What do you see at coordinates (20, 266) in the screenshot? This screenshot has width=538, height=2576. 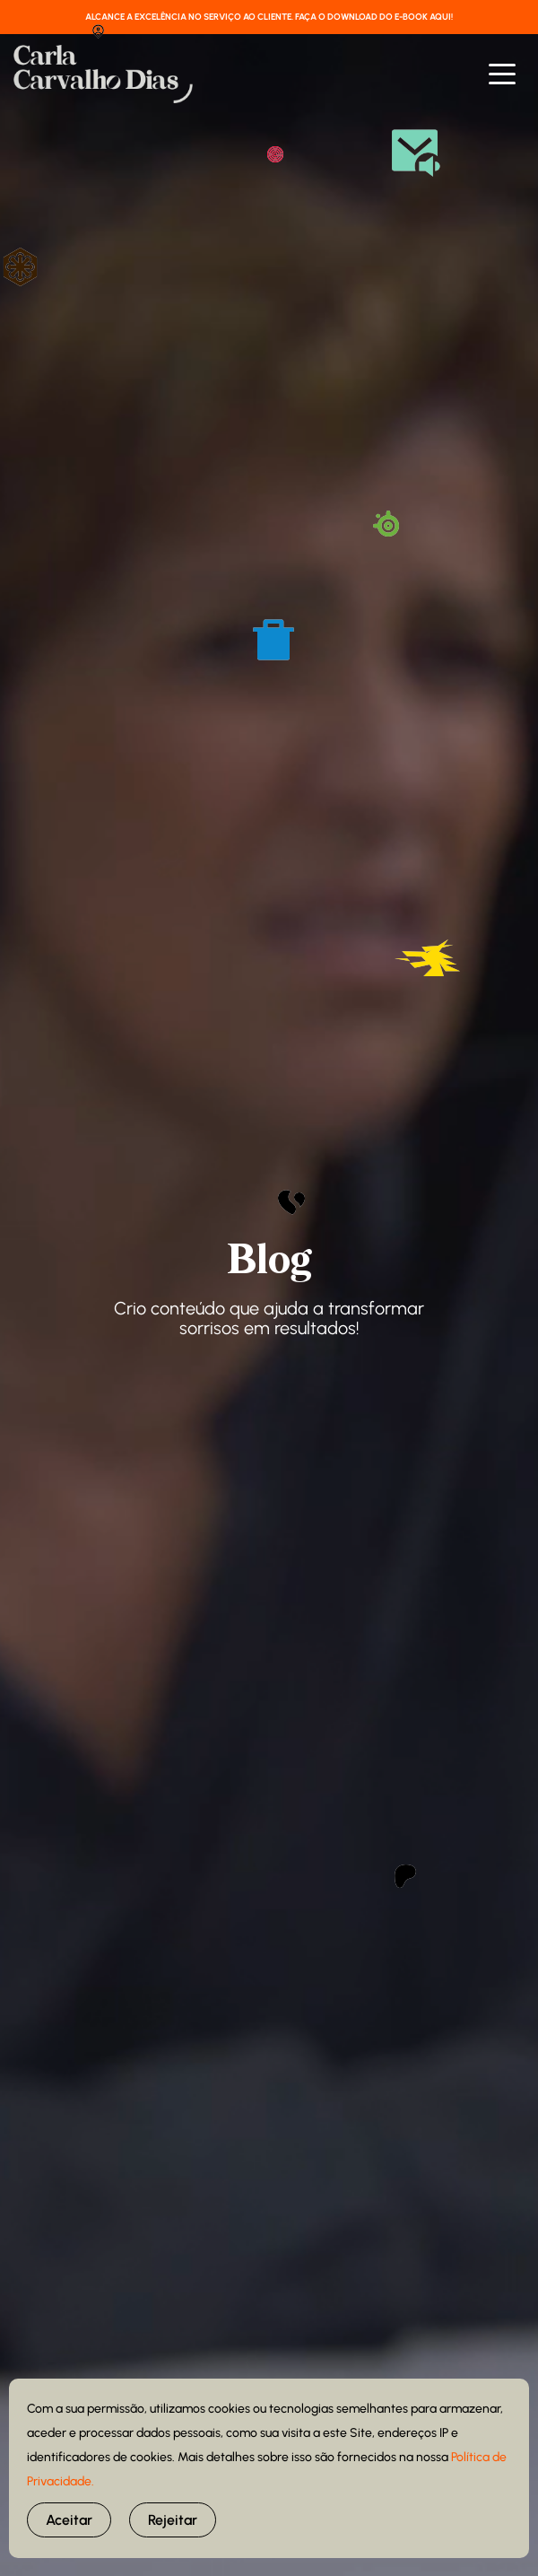 I see `open boxy svg vector graphics editor` at bounding box center [20, 266].